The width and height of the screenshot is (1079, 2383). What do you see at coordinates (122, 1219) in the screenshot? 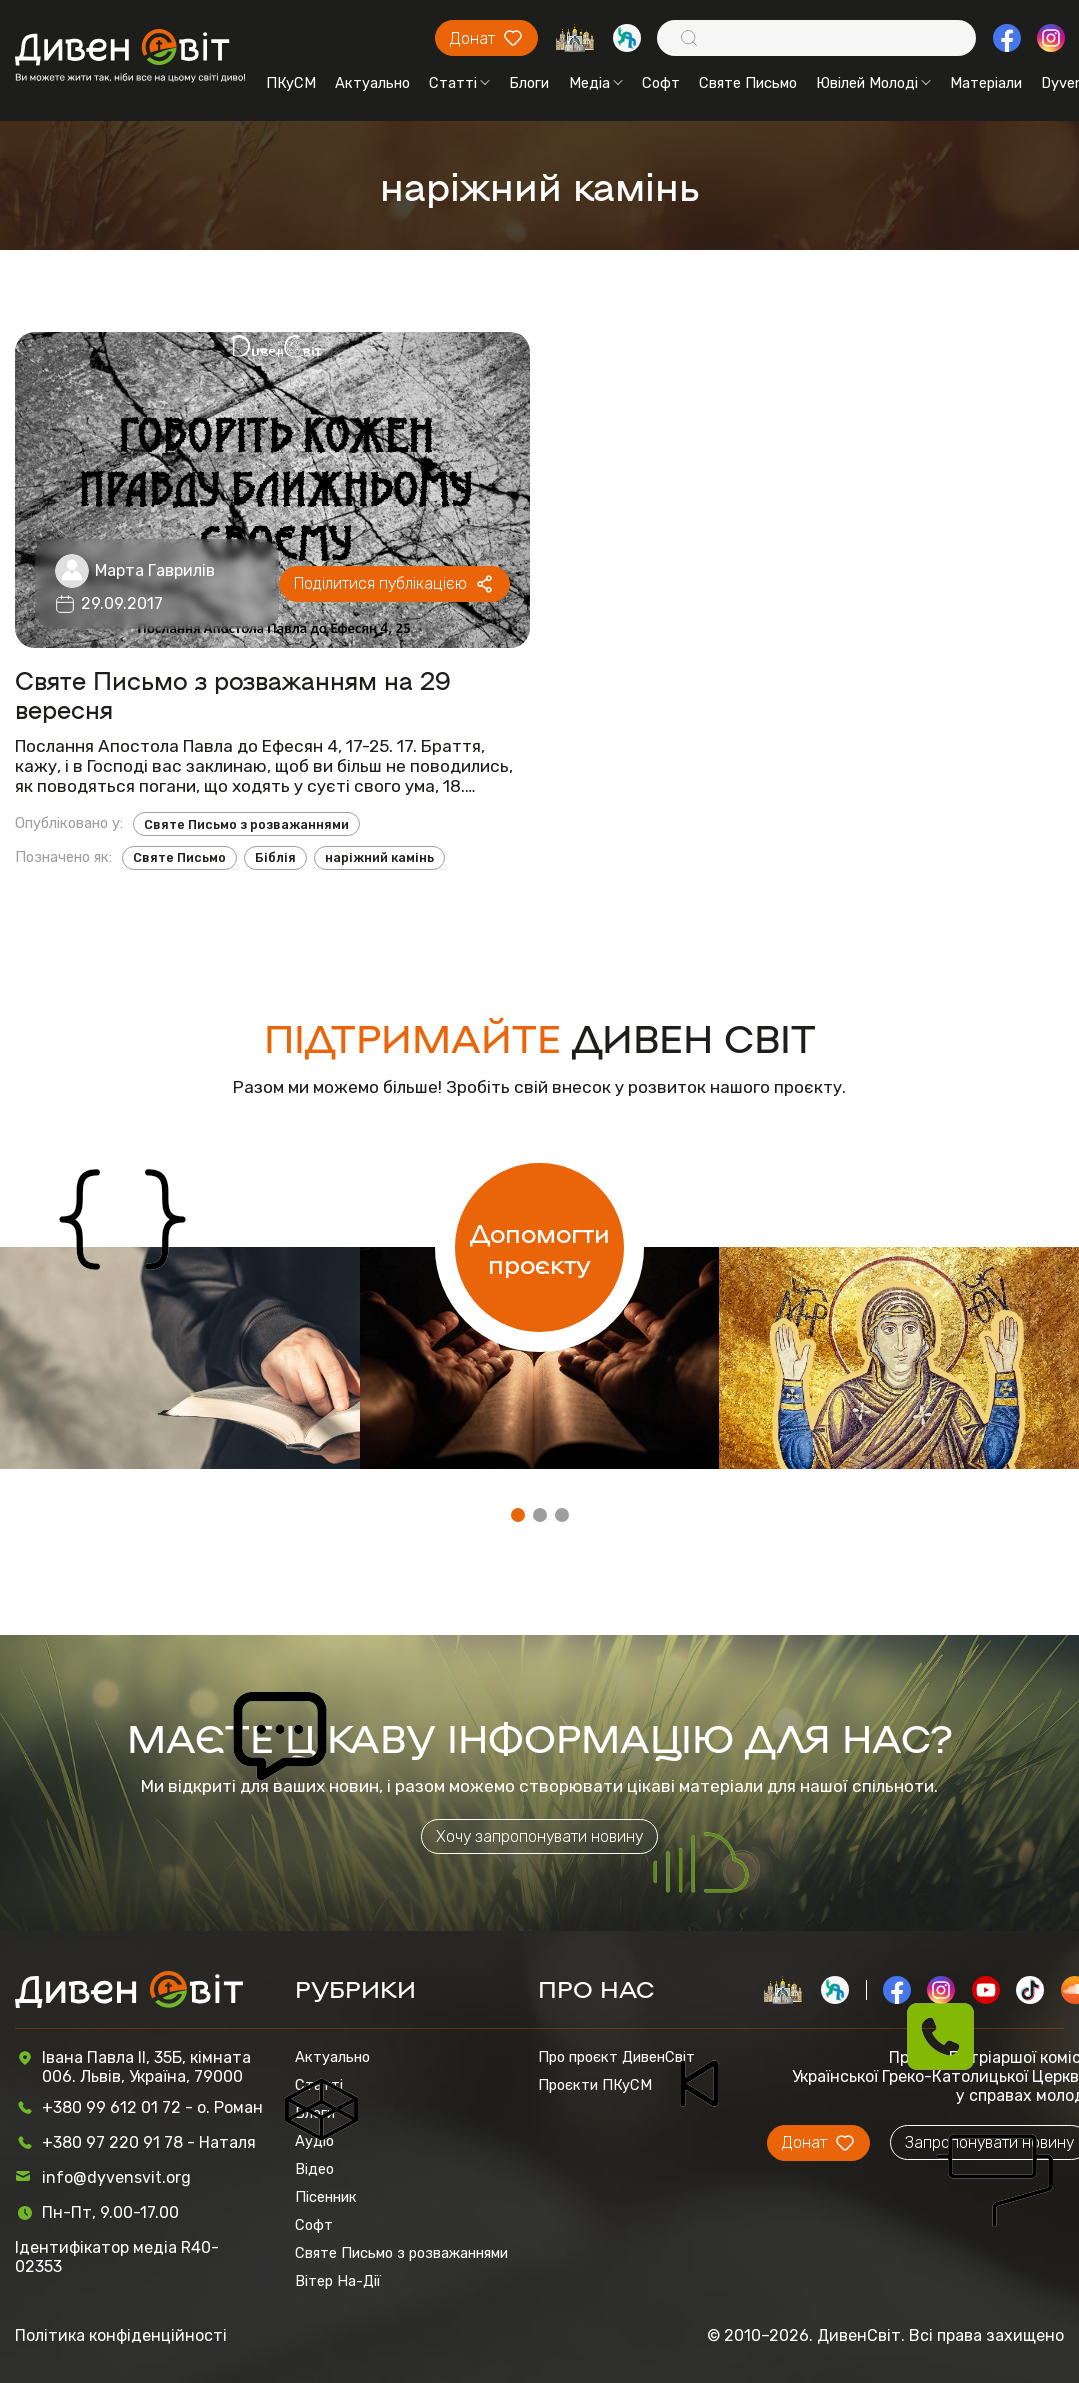
I see `view or edit code` at bounding box center [122, 1219].